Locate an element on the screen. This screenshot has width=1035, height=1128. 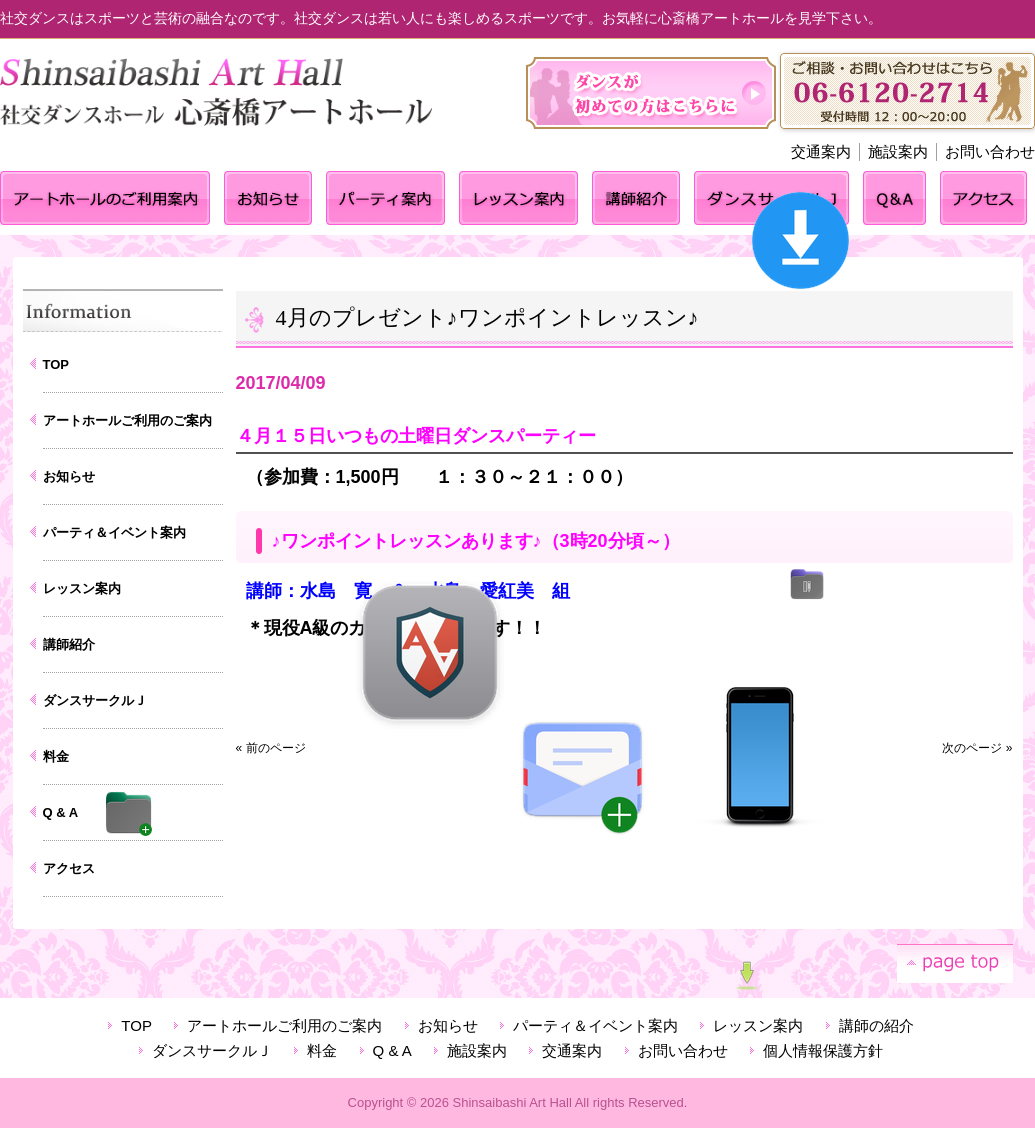
indicates a downloaded or downloading file is located at coordinates (800, 240).